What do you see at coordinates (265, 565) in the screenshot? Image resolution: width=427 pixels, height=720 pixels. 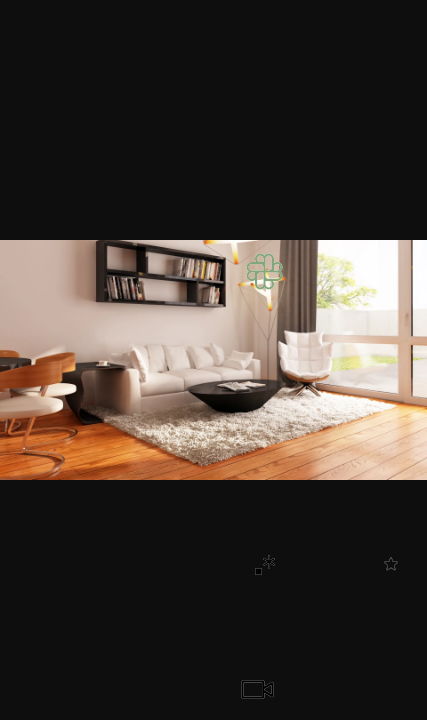 I see `toggle regular expression search mode` at bounding box center [265, 565].